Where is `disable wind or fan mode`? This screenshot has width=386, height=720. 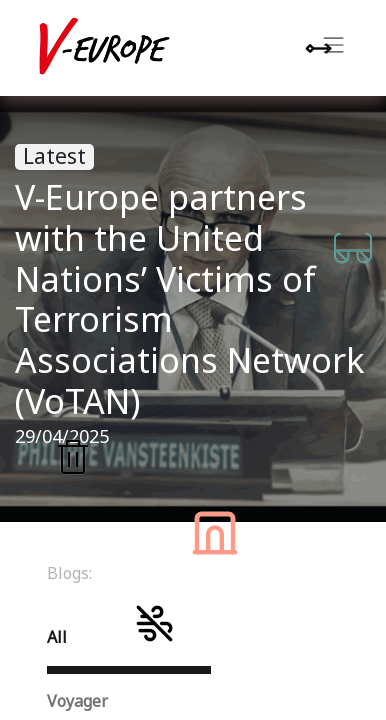
disable wind or fan mode is located at coordinates (154, 623).